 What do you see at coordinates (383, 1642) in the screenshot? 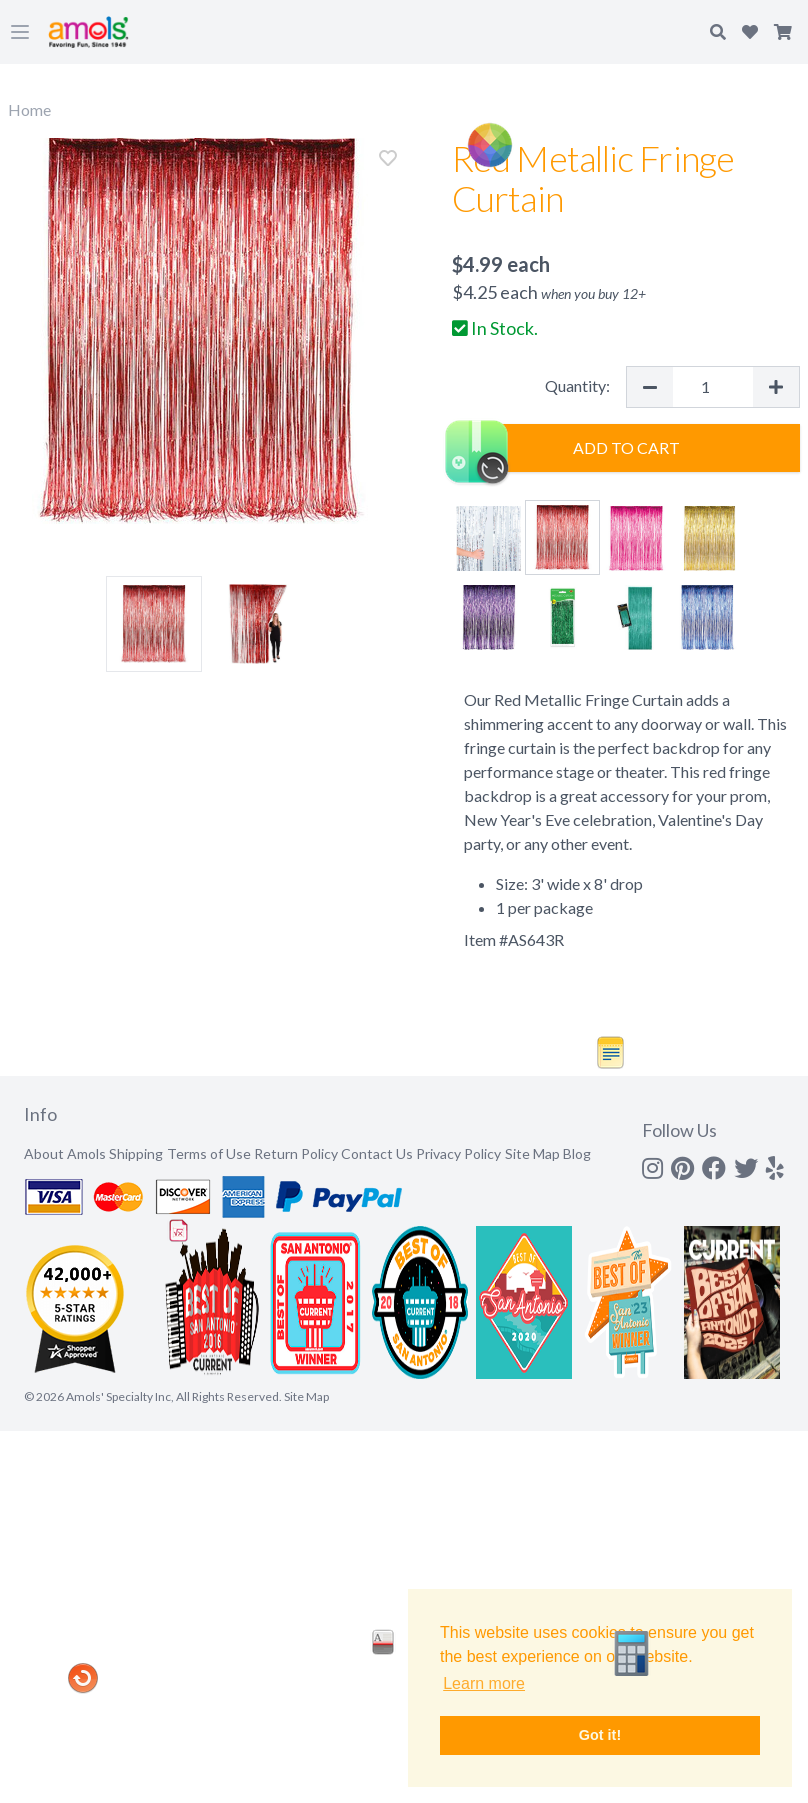
I see `open document scanner application` at bounding box center [383, 1642].